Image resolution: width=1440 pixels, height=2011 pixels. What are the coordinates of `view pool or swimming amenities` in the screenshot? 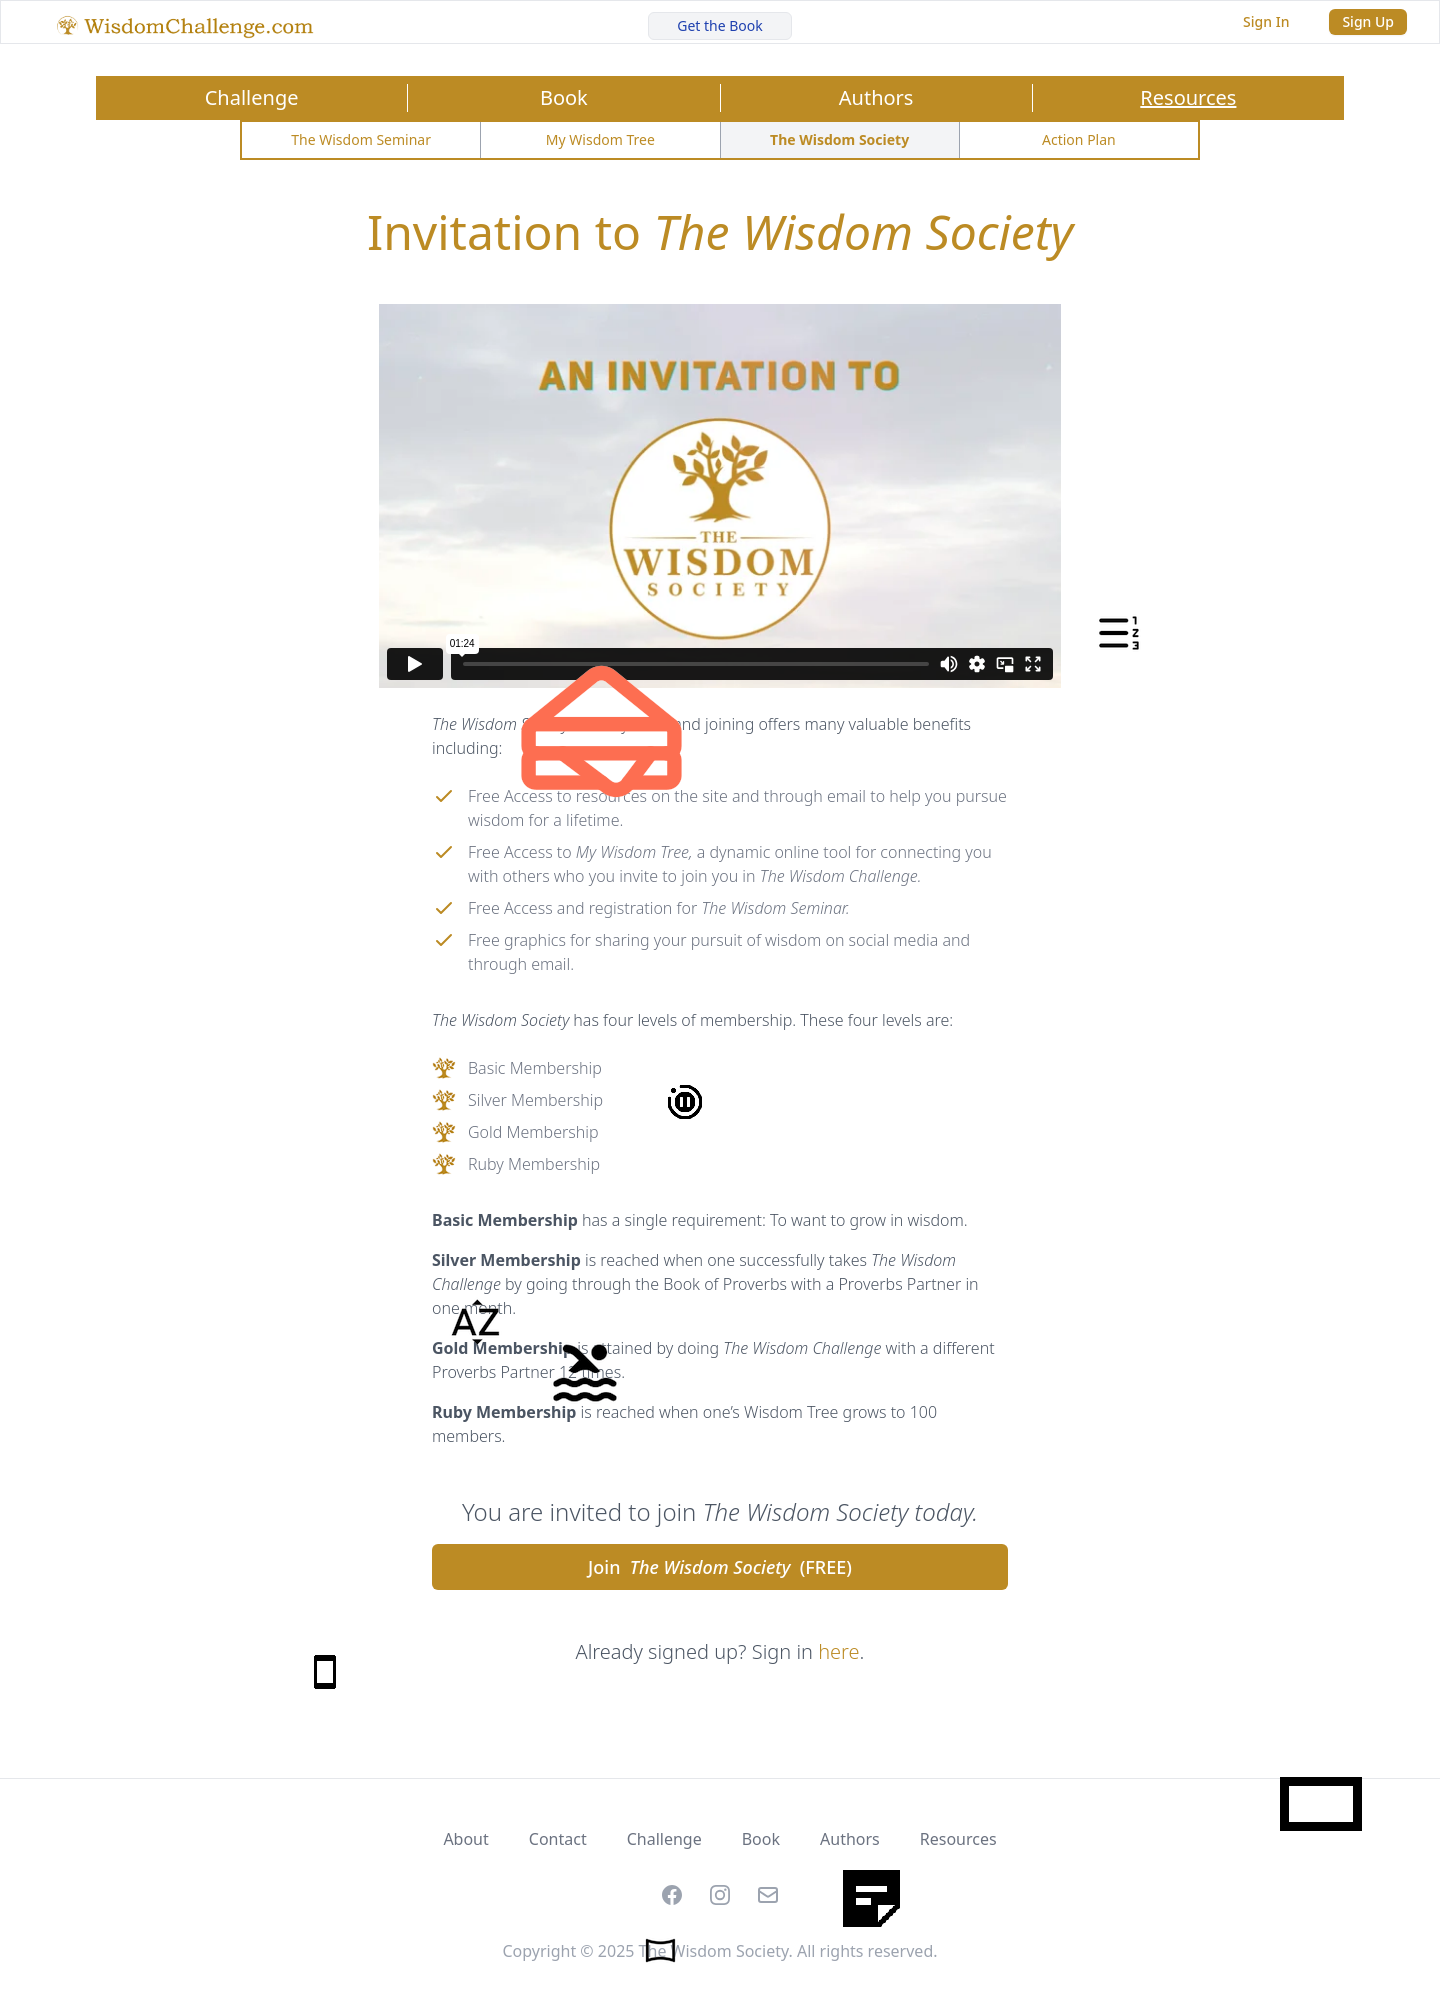 It's located at (585, 1373).